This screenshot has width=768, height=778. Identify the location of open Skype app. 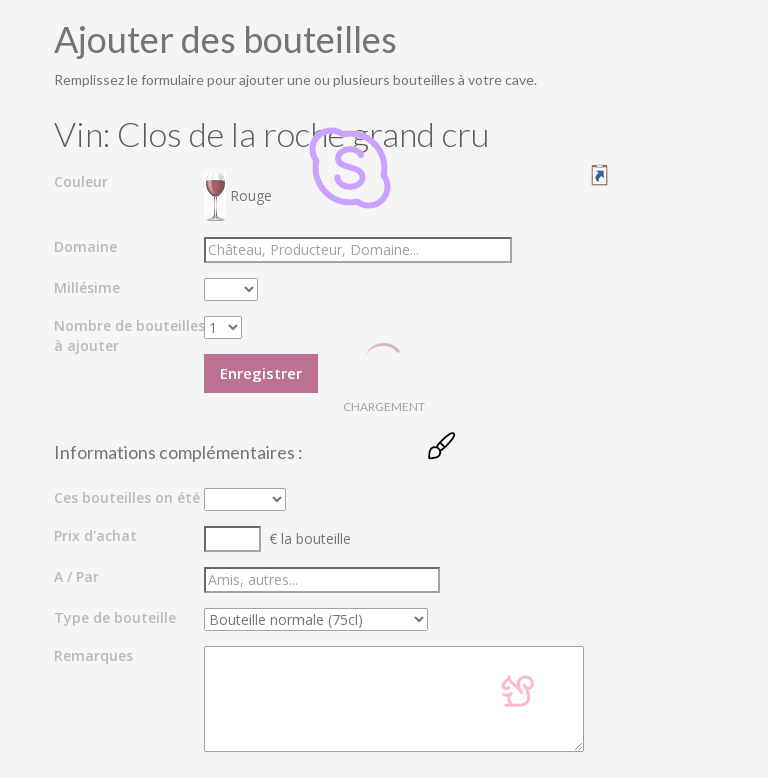
(350, 168).